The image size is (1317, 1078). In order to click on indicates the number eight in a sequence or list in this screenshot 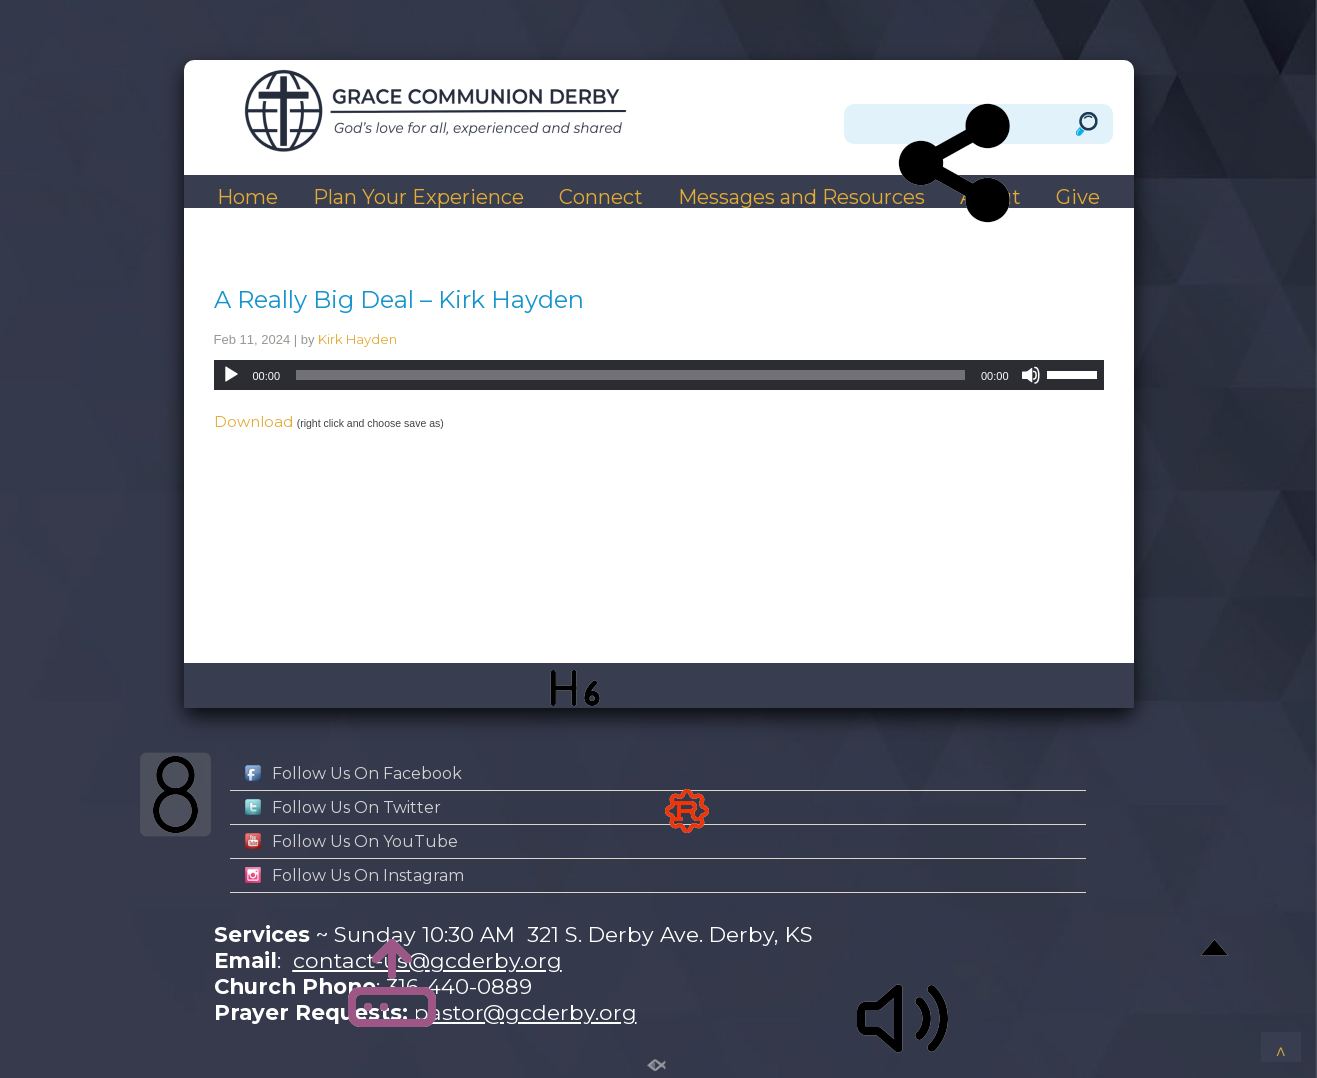, I will do `click(175, 794)`.